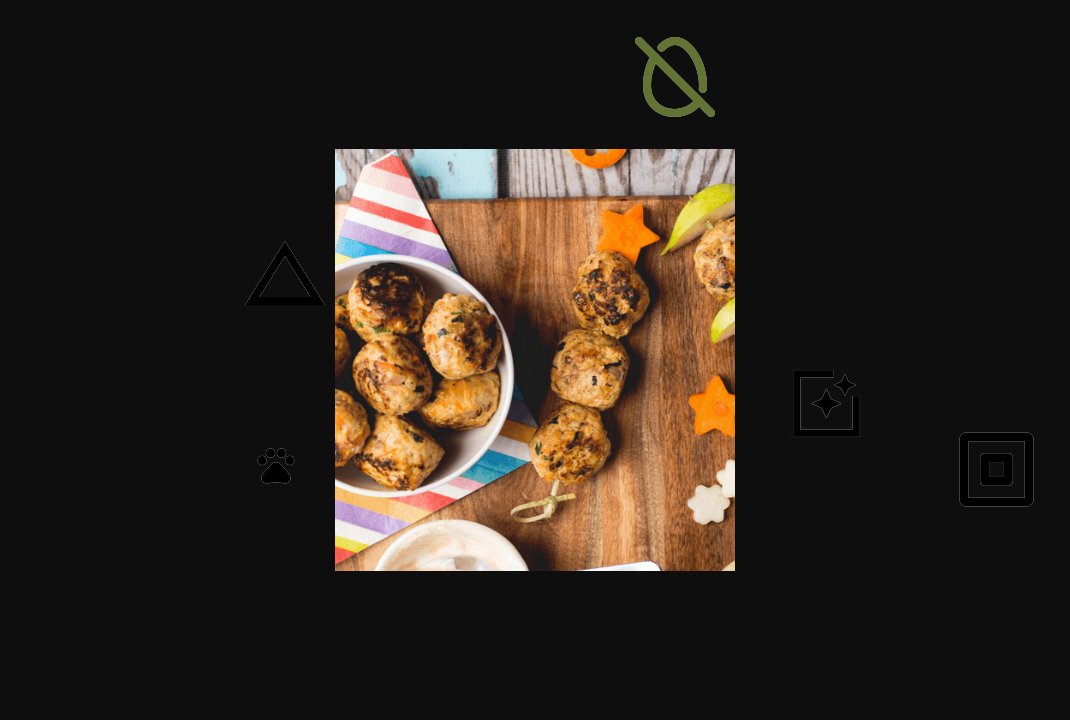 The image size is (1070, 720). I want to click on apply filters or effects to a photo, so click(826, 403).